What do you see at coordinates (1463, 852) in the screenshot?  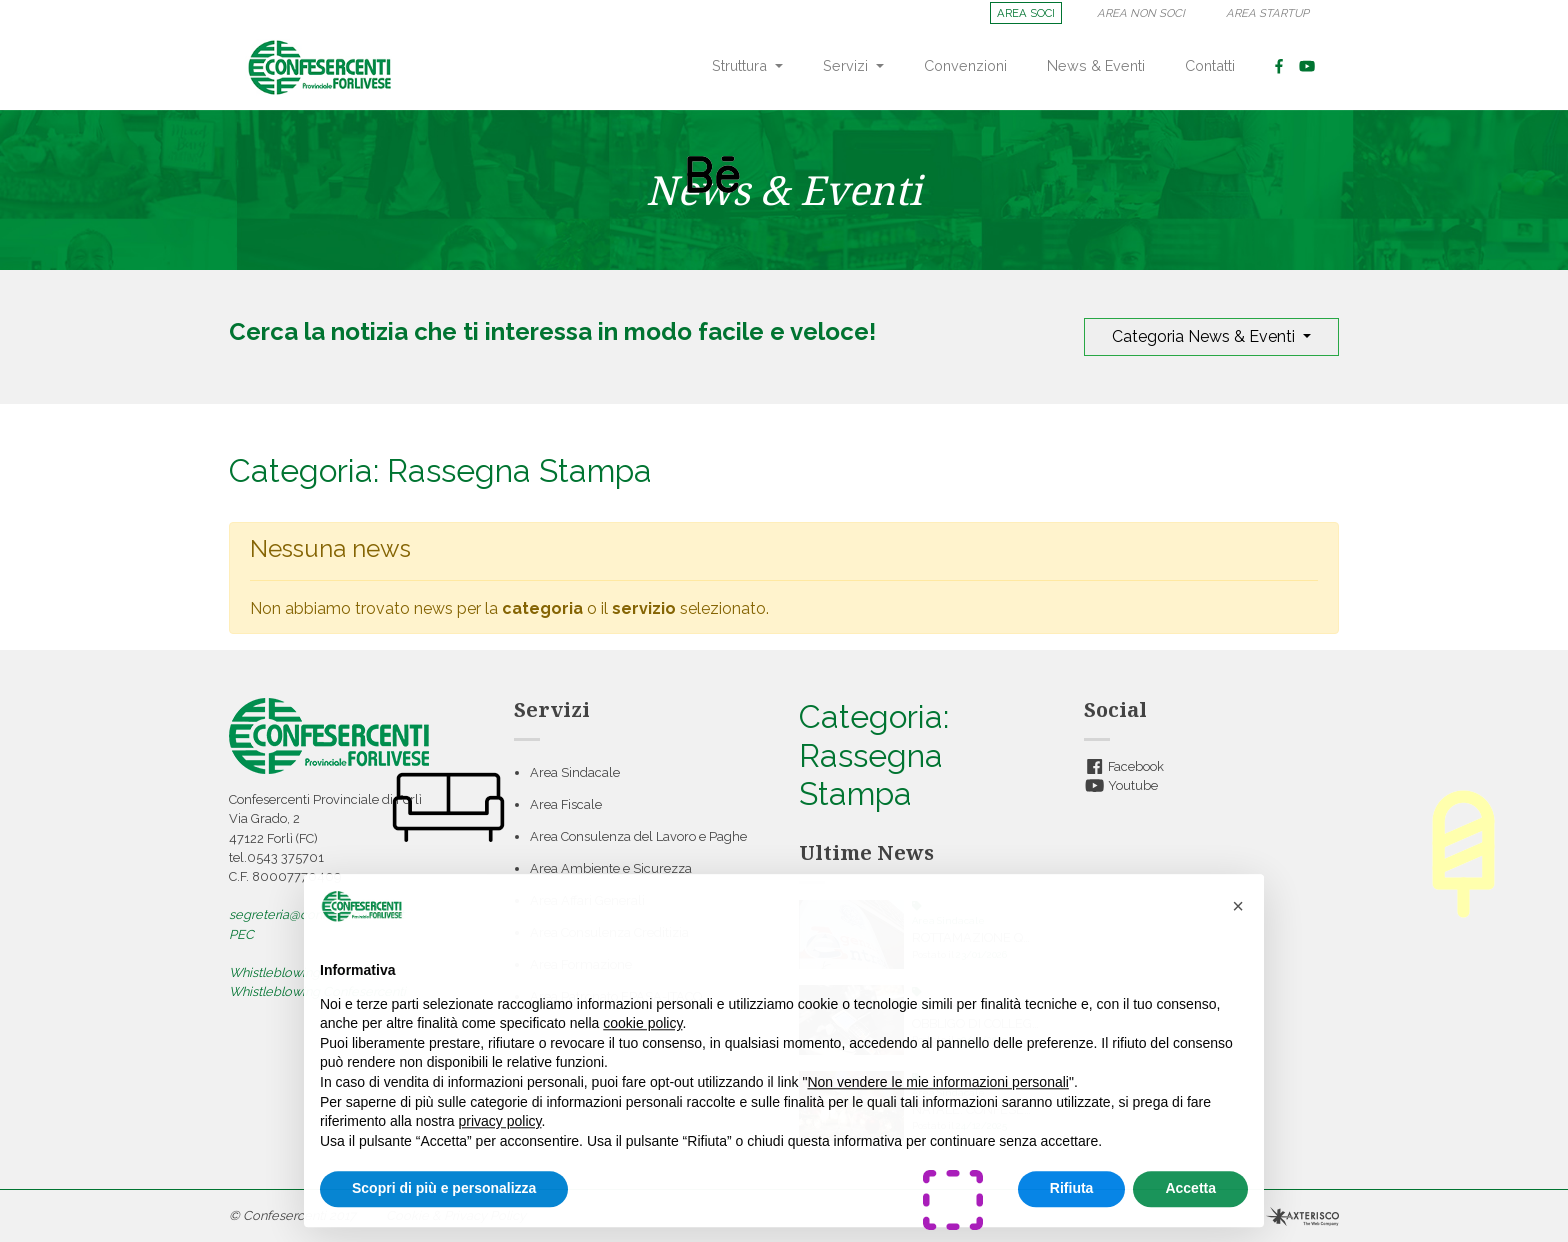 I see `browse desserts or frozen treats` at bounding box center [1463, 852].